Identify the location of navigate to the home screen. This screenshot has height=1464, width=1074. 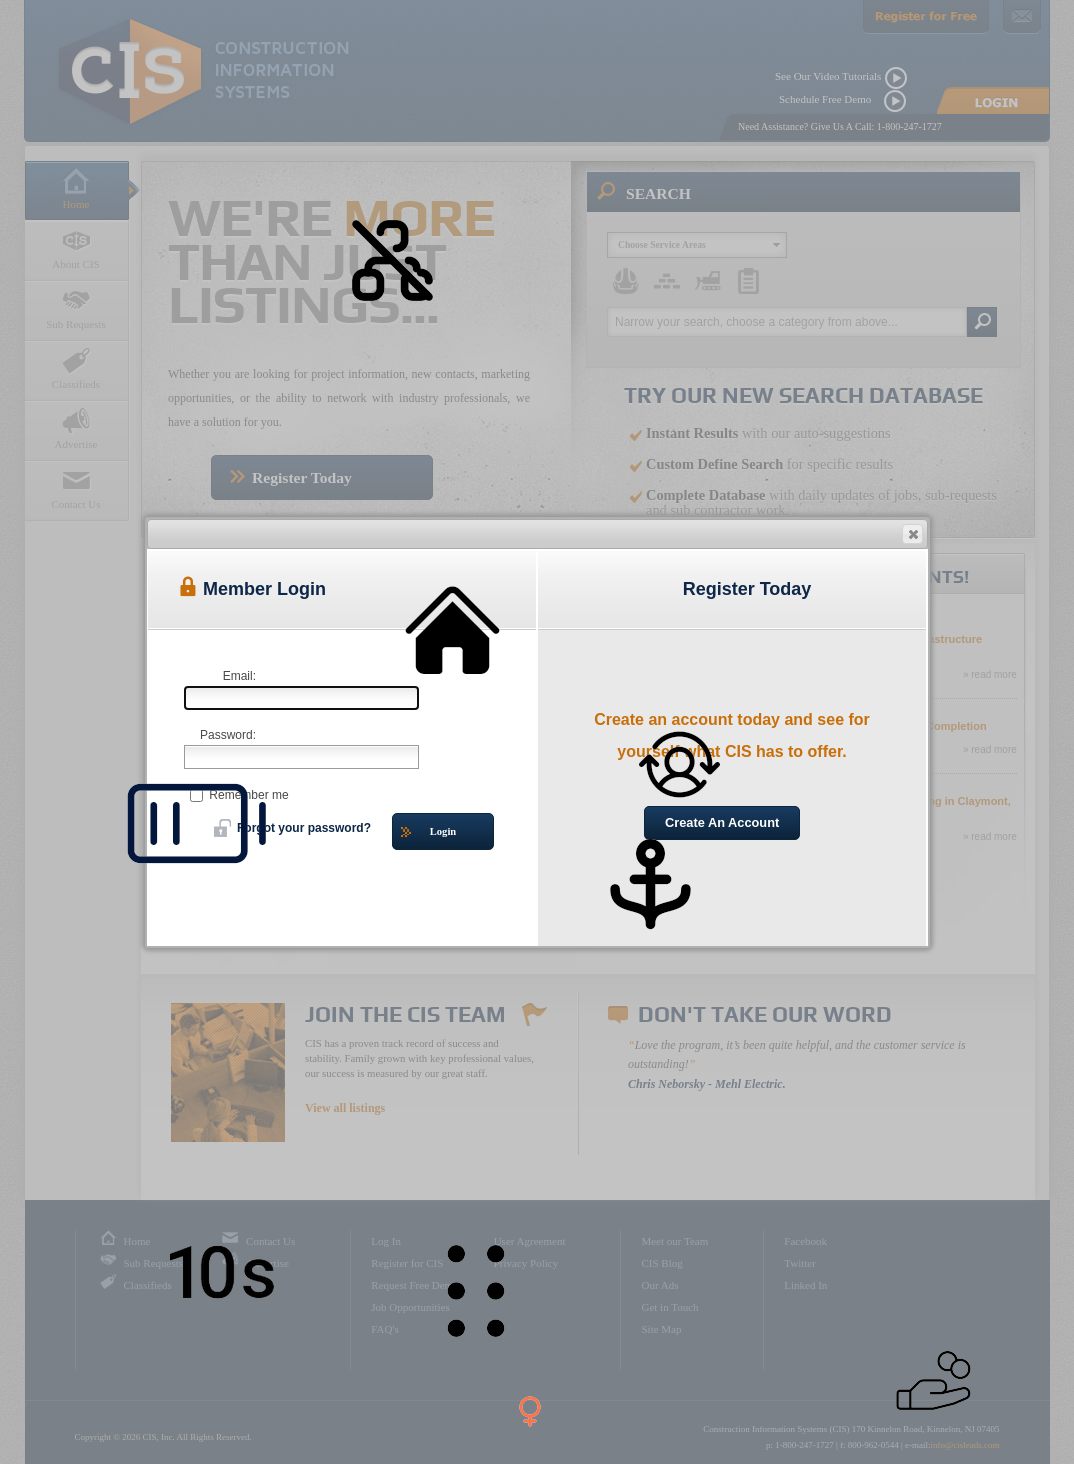
(452, 630).